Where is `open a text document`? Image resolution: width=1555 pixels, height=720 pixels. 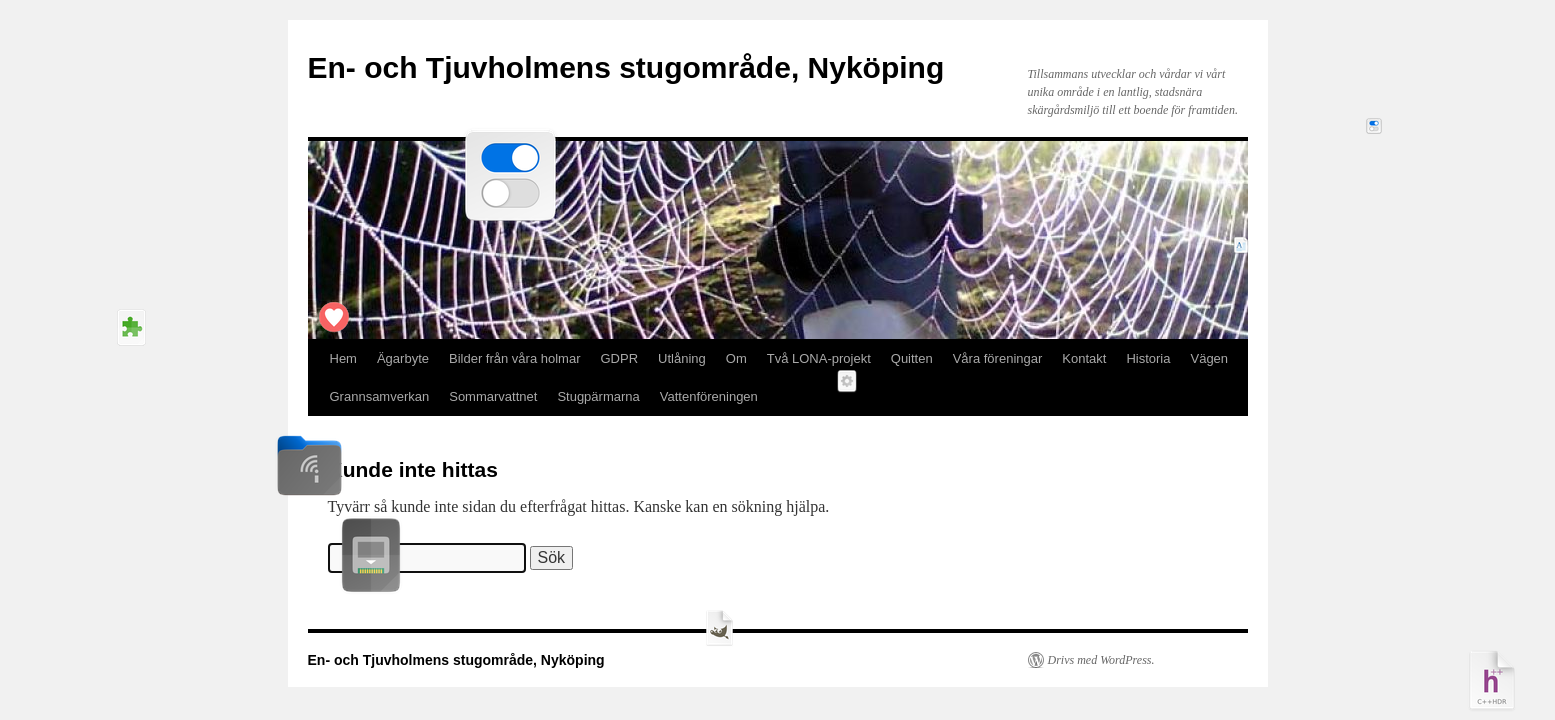
open a text document is located at coordinates (1241, 245).